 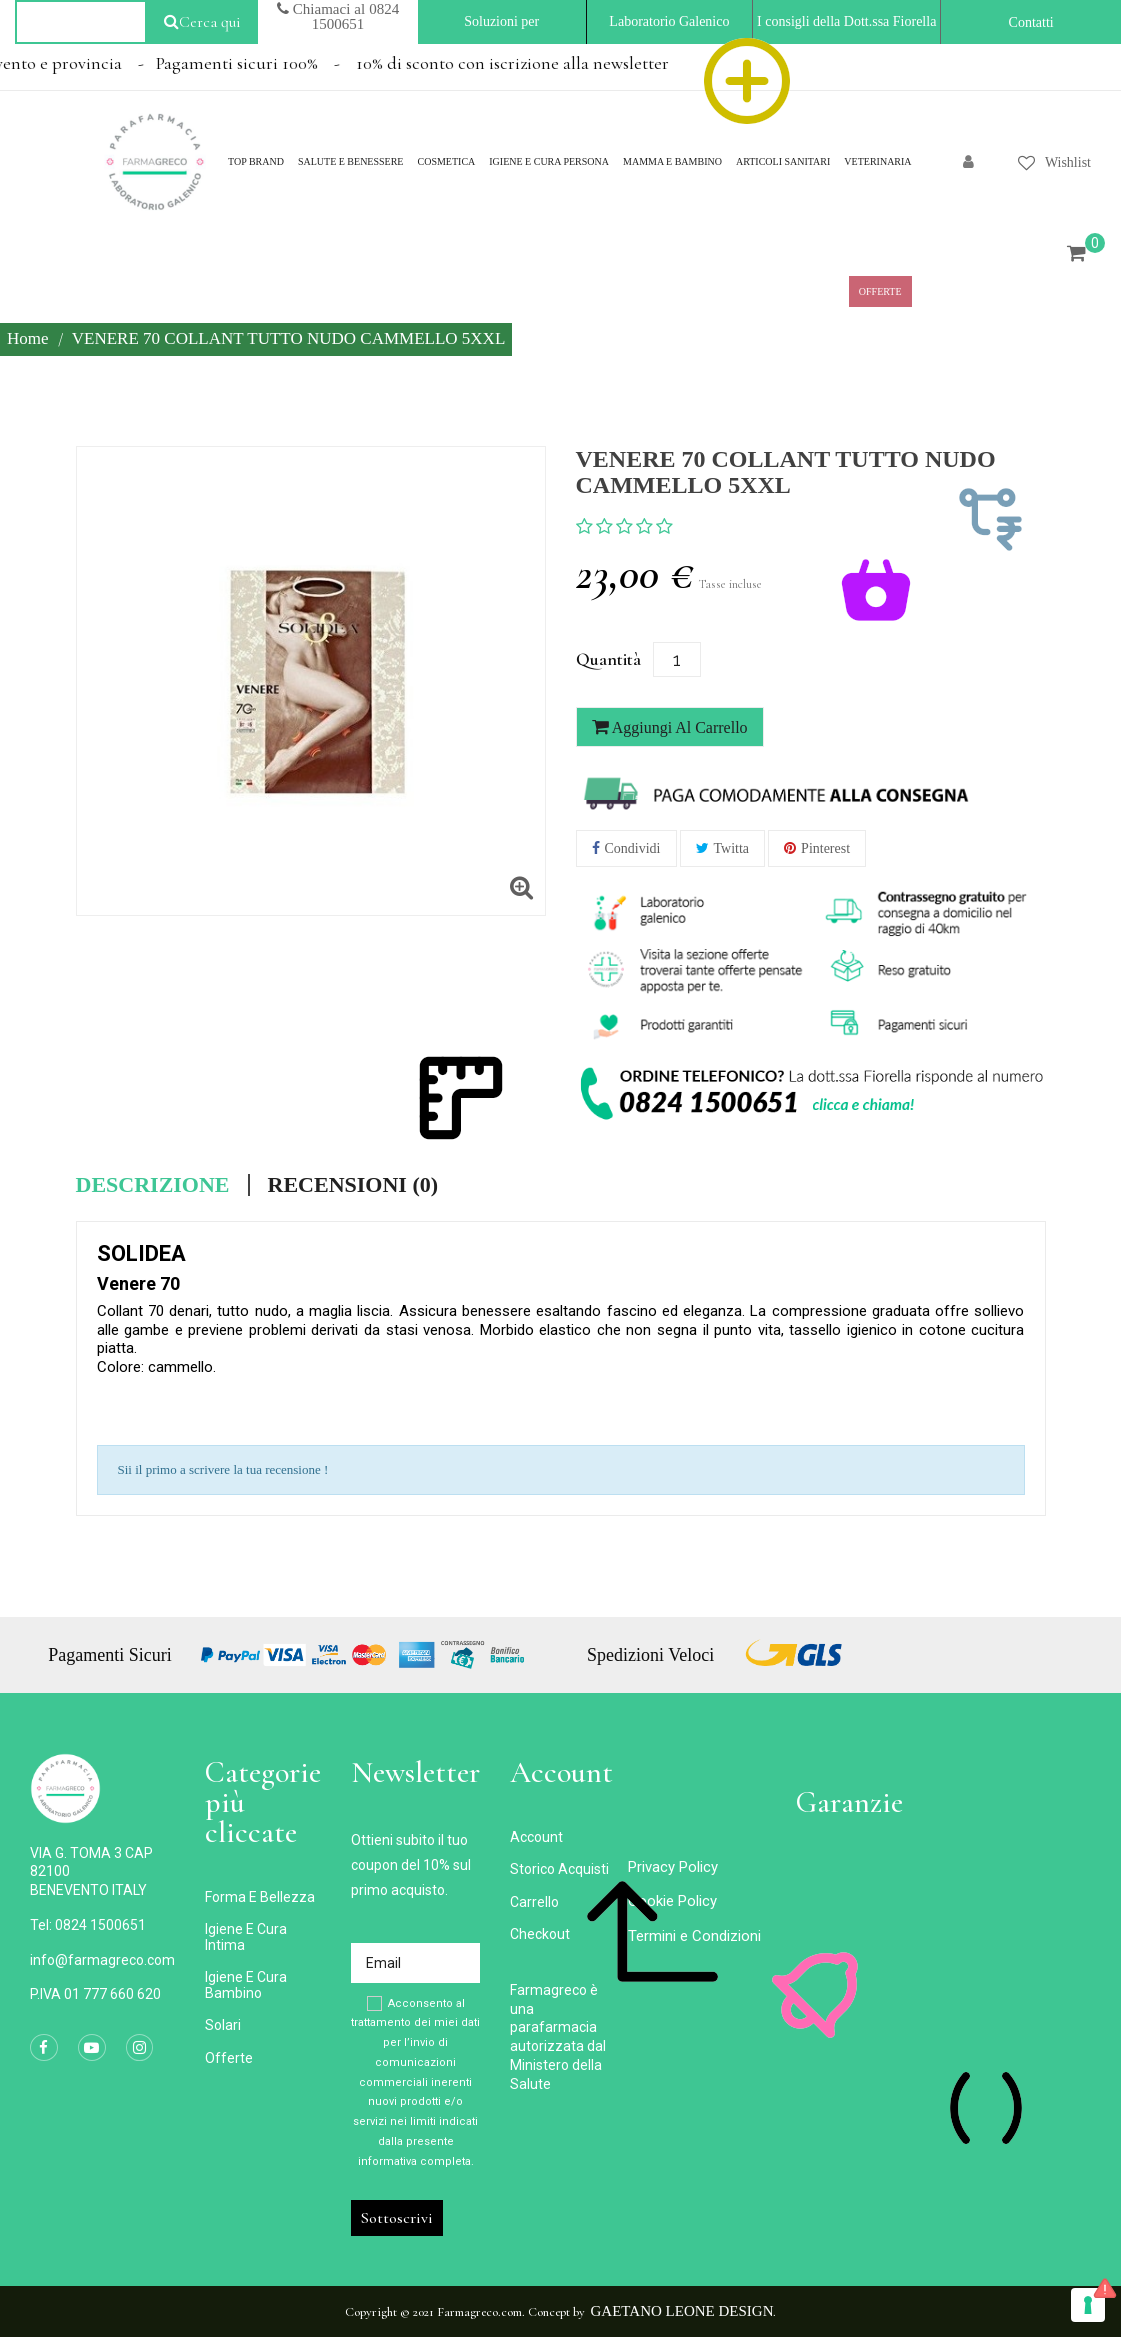 What do you see at coordinates (647, 1936) in the screenshot?
I see `go back and up to previous level` at bounding box center [647, 1936].